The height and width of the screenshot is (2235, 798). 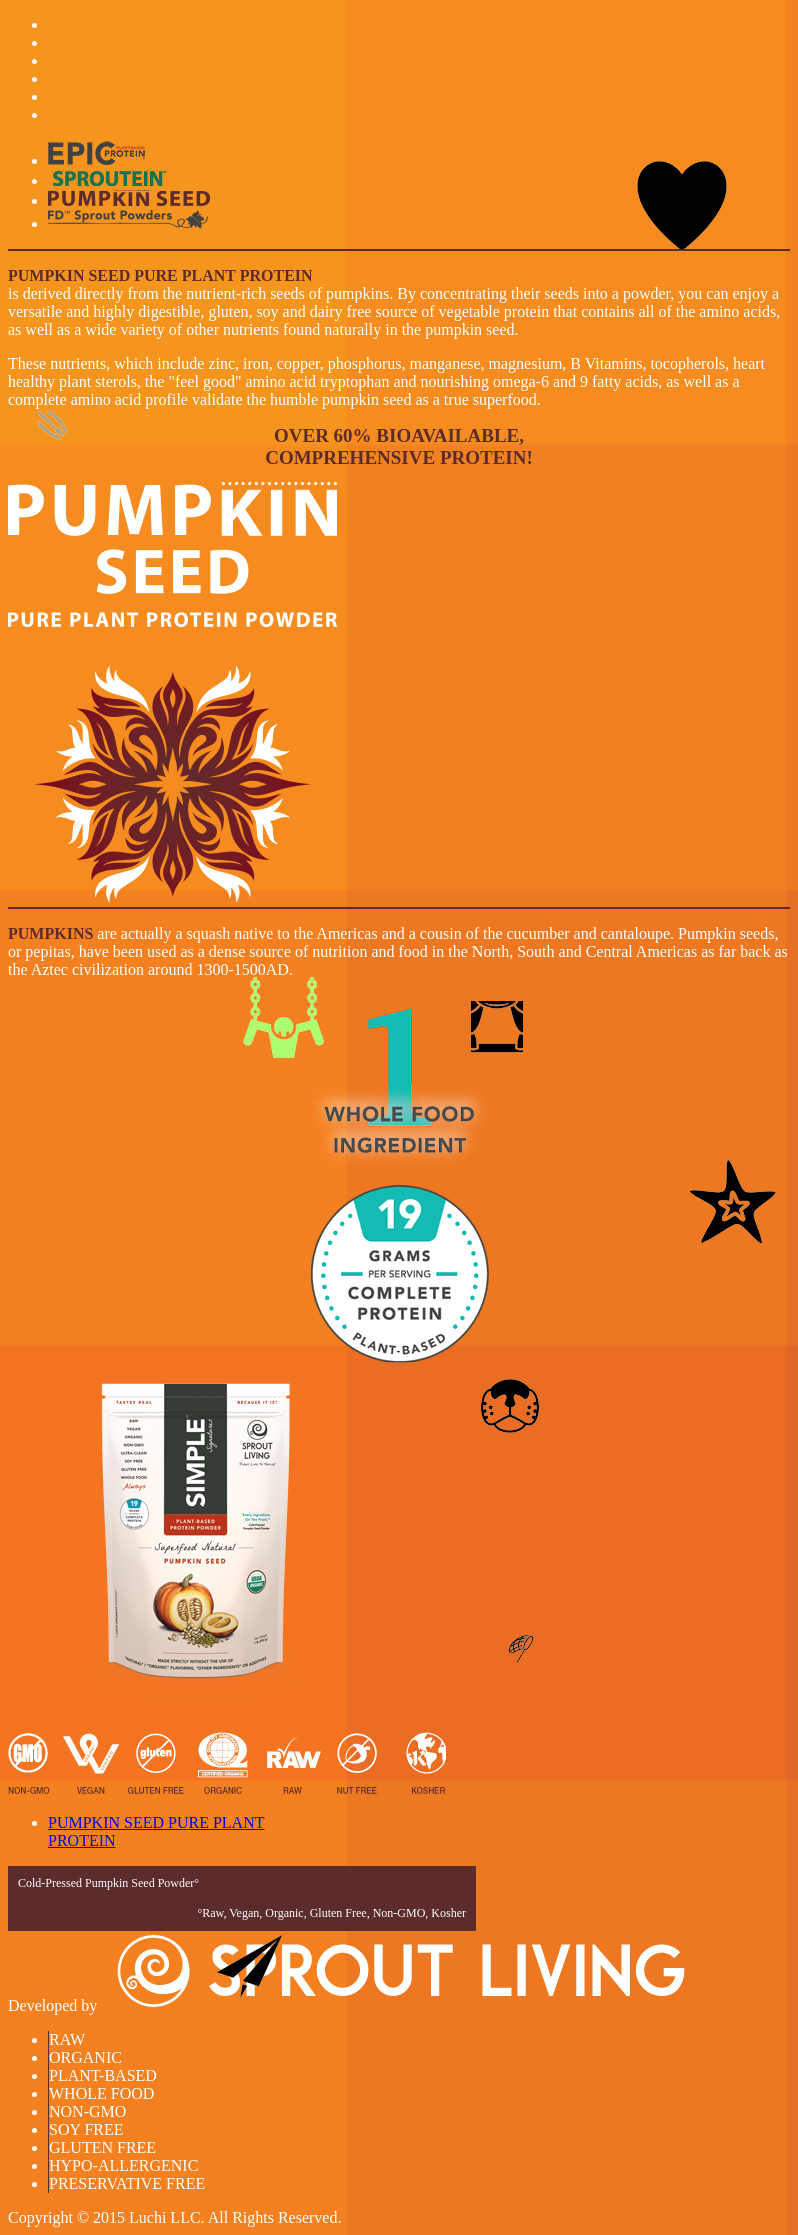 I want to click on access theater or entertainment content, so click(x=497, y=1027).